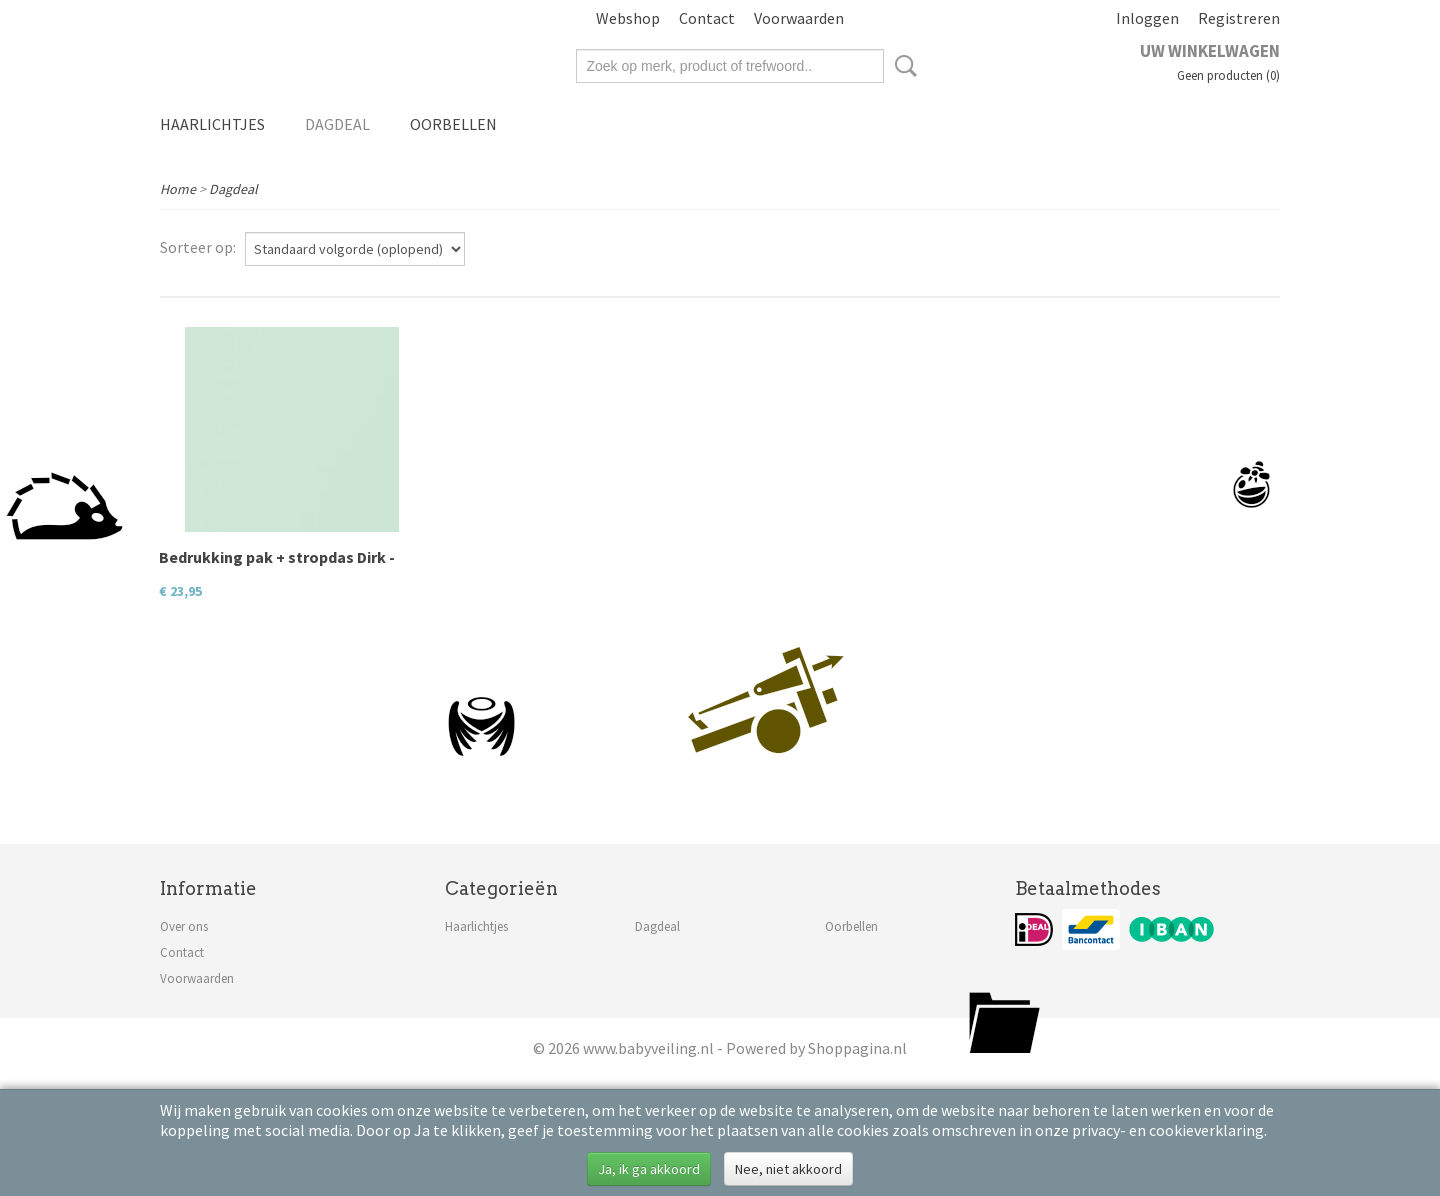 The width and height of the screenshot is (1440, 1196). Describe the element at coordinates (766, 700) in the screenshot. I see `ballista siege weapon icon for strategy game` at that location.